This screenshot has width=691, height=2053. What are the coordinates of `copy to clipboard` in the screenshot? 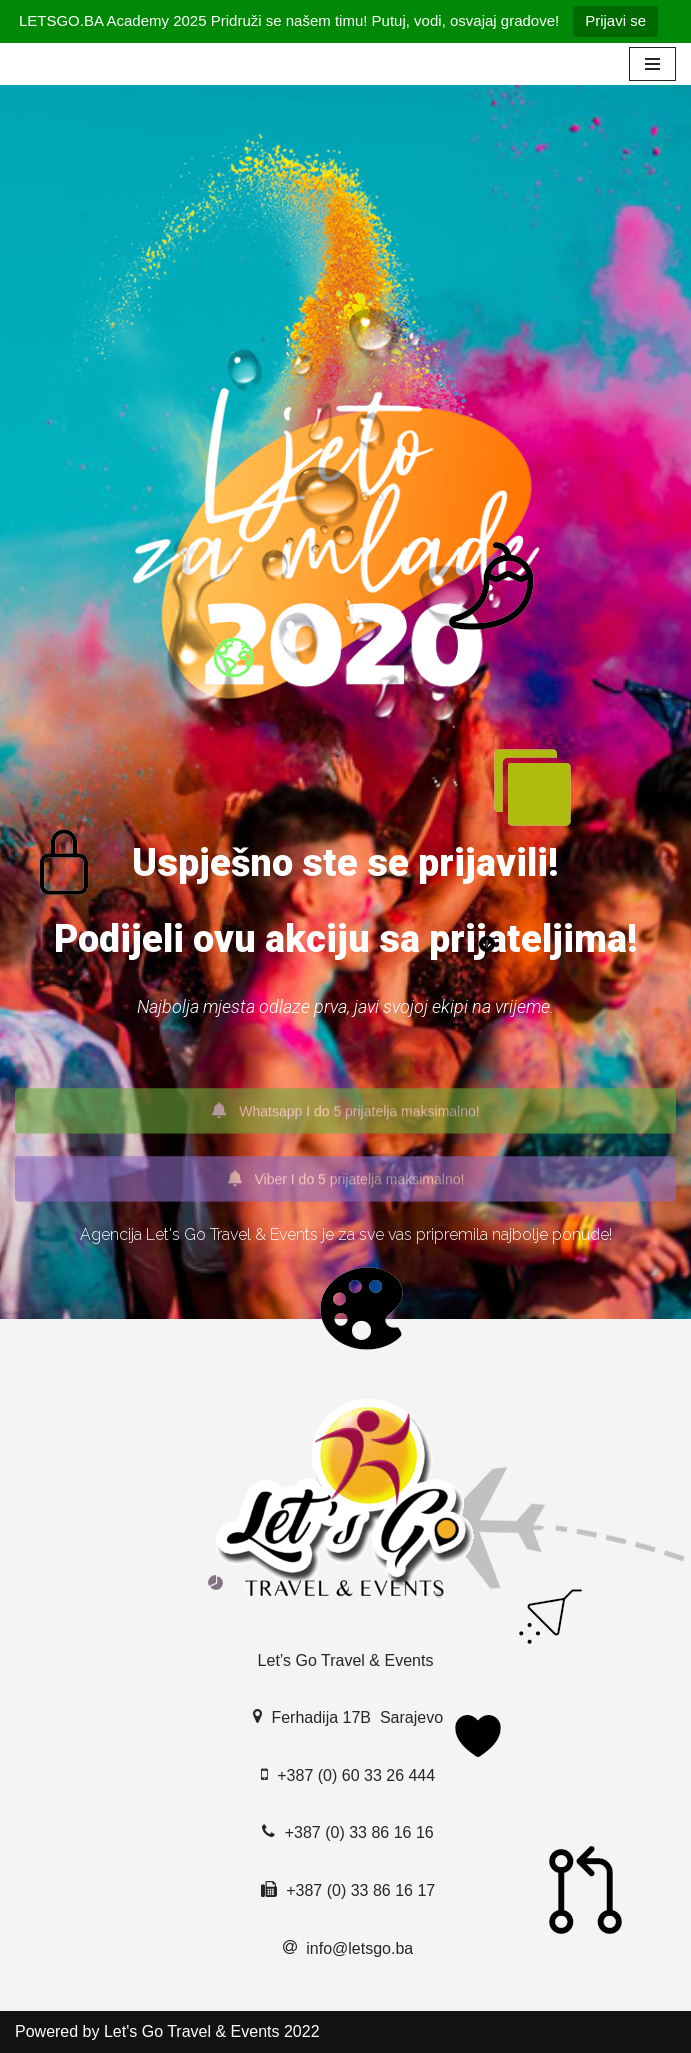 It's located at (532, 787).